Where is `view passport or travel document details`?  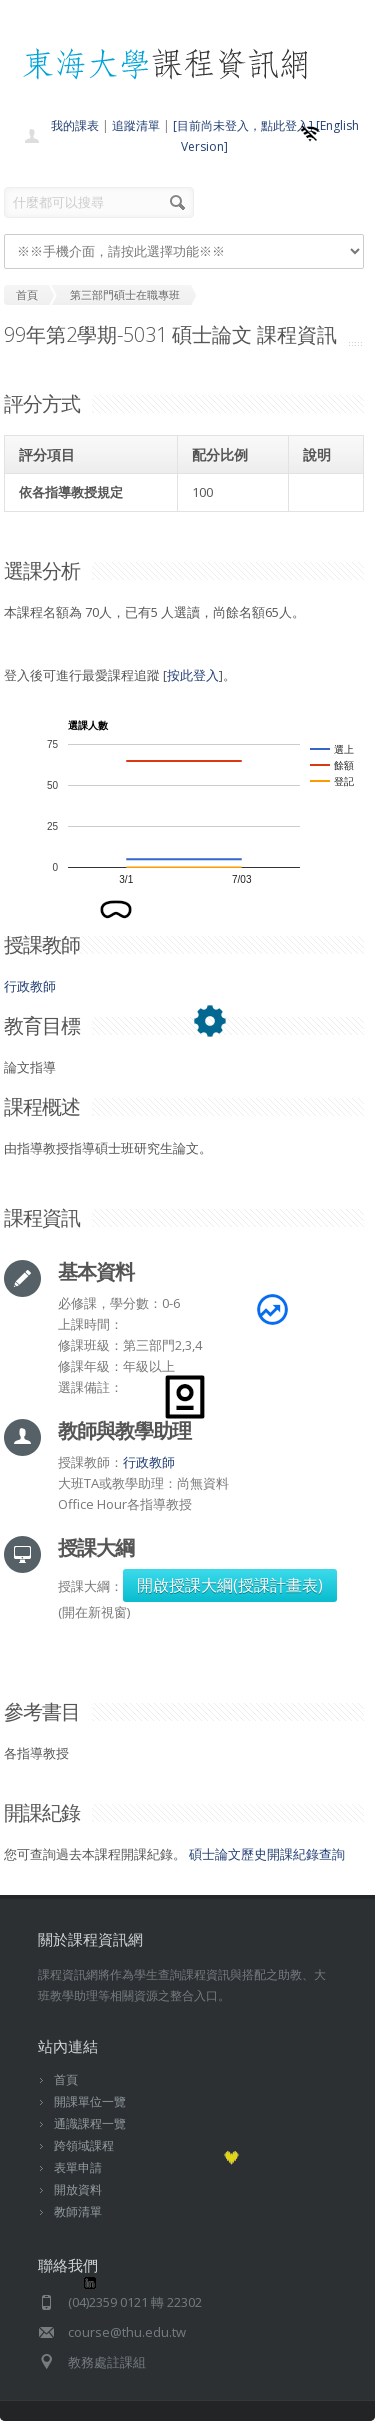 view passport or travel document details is located at coordinates (185, 1397).